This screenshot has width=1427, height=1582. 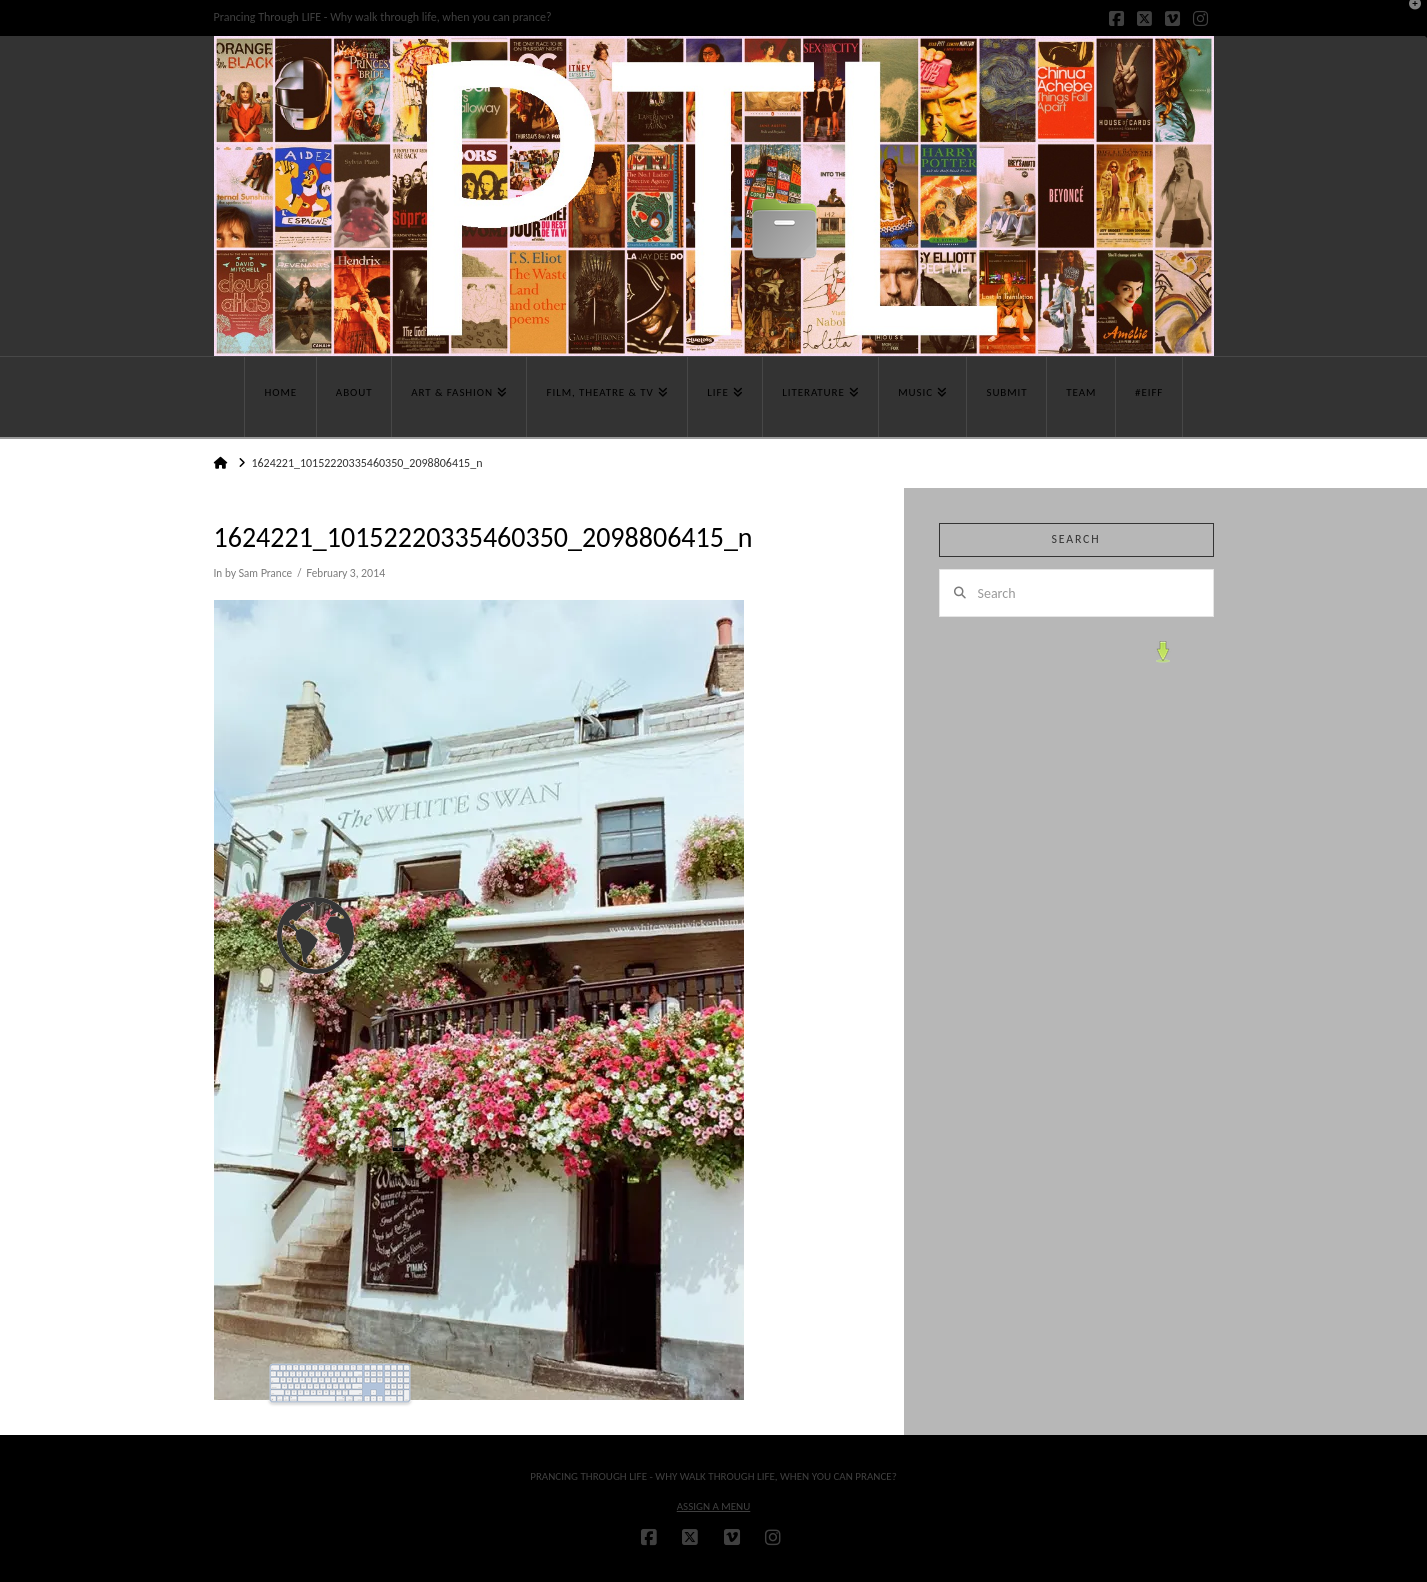 What do you see at coordinates (1163, 652) in the screenshot?
I see `save the current document` at bounding box center [1163, 652].